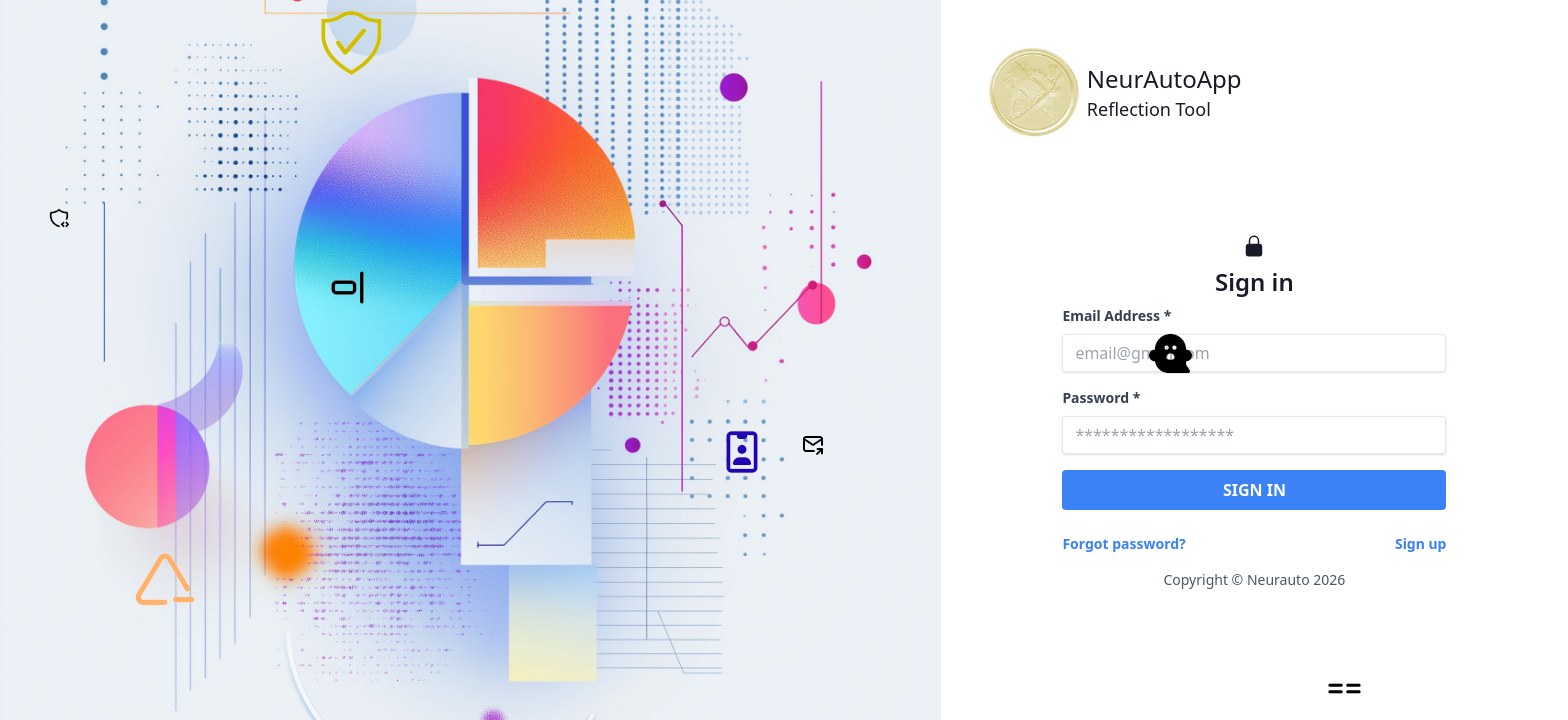  Describe the element at coordinates (742, 452) in the screenshot. I see `view user profile or identification` at that location.